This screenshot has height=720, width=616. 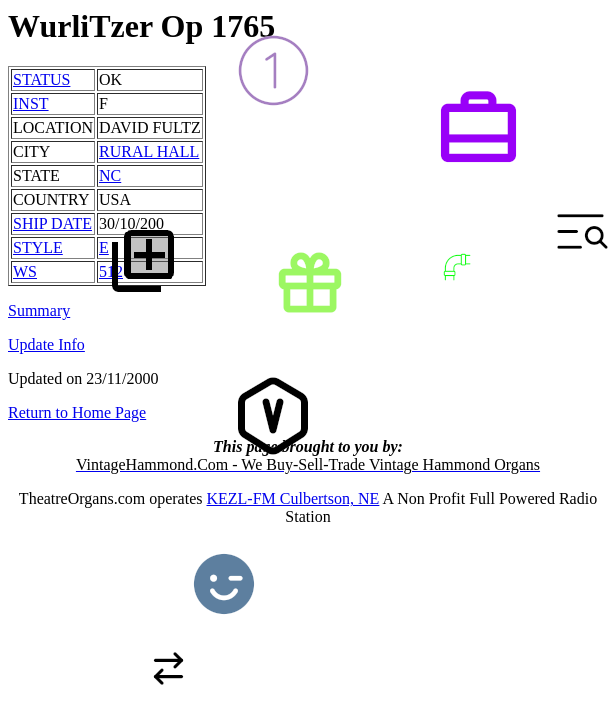 What do you see at coordinates (456, 266) in the screenshot?
I see `plumbing or pipeline connection indicator` at bounding box center [456, 266].